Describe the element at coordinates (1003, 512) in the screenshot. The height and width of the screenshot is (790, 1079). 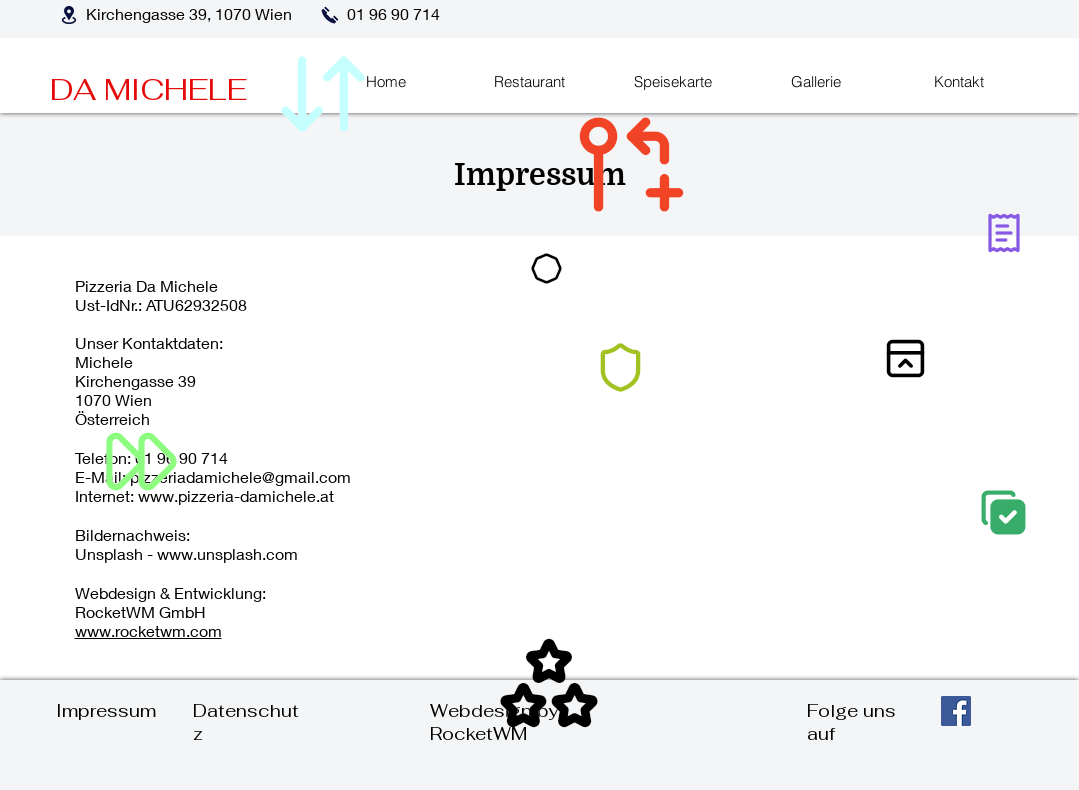
I see `content copied to clipboard successfully` at that location.